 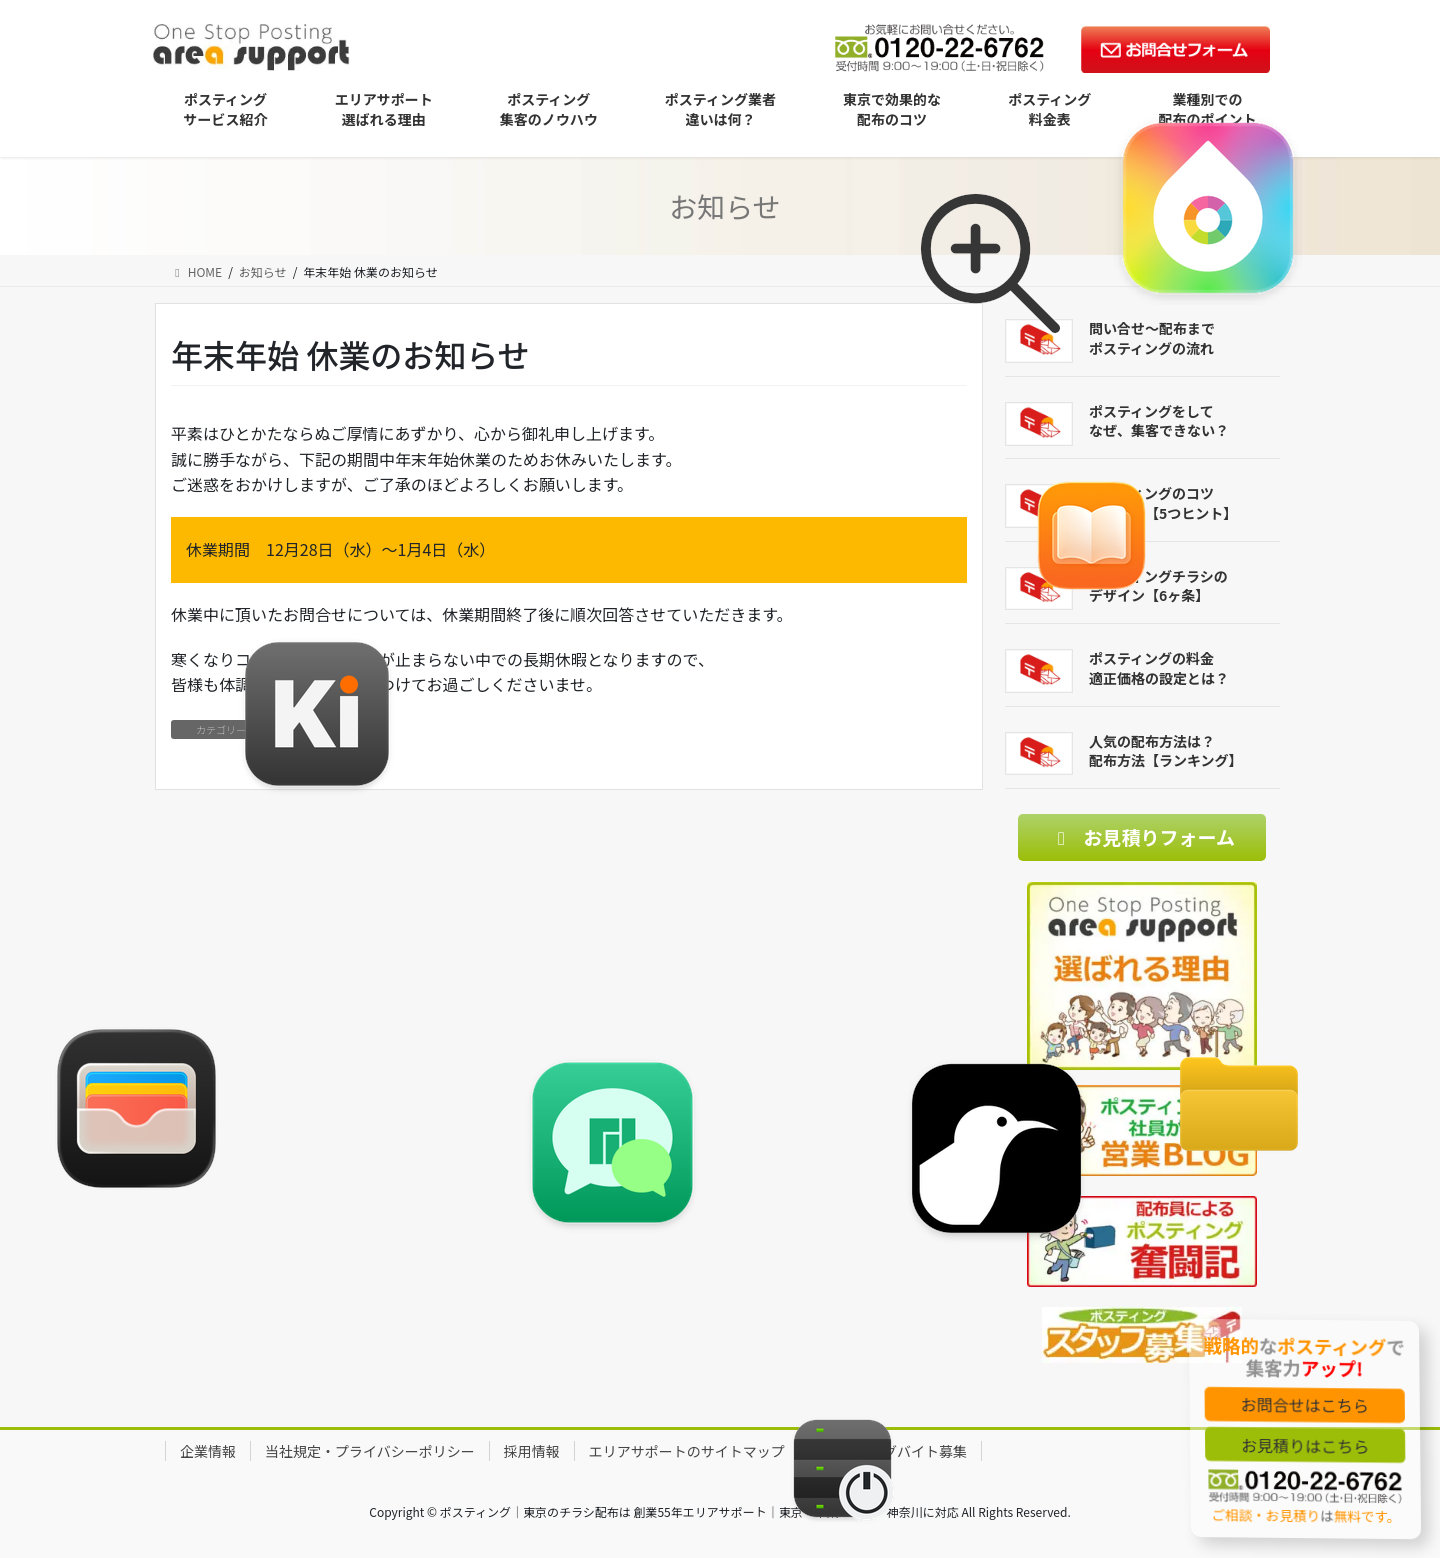 What do you see at coordinates (990, 263) in the screenshot?
I see `zoom in or increase magnification` at bounding box center [990, 263].